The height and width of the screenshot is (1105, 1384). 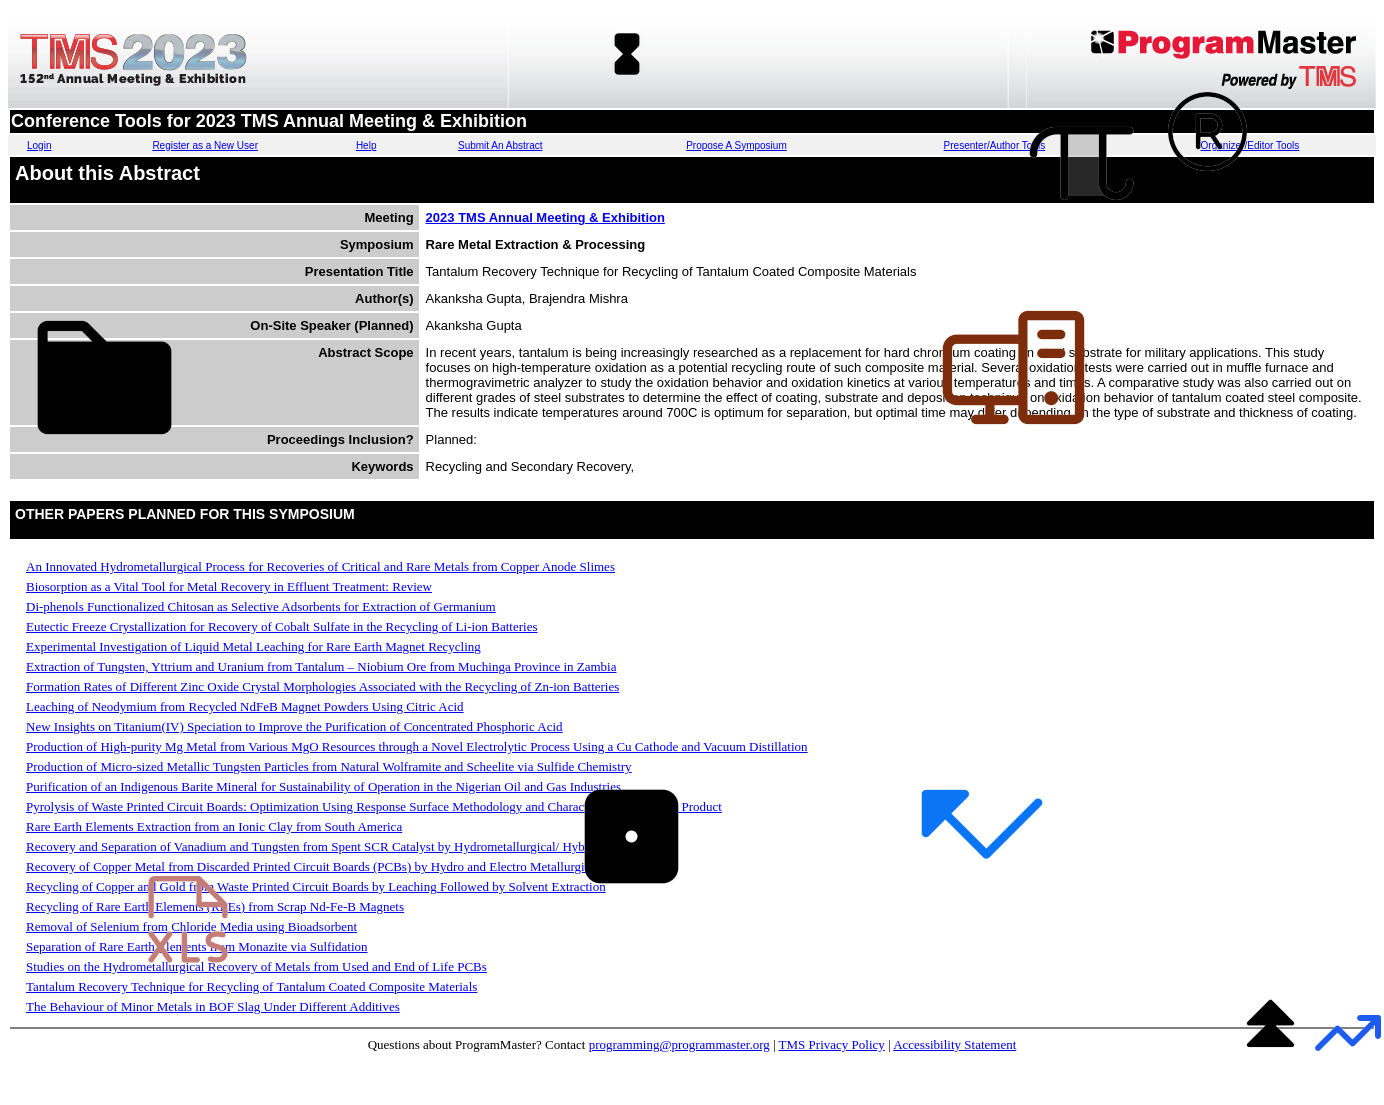 I want to click on go back or return to previous step, so click(x=982, y=820).